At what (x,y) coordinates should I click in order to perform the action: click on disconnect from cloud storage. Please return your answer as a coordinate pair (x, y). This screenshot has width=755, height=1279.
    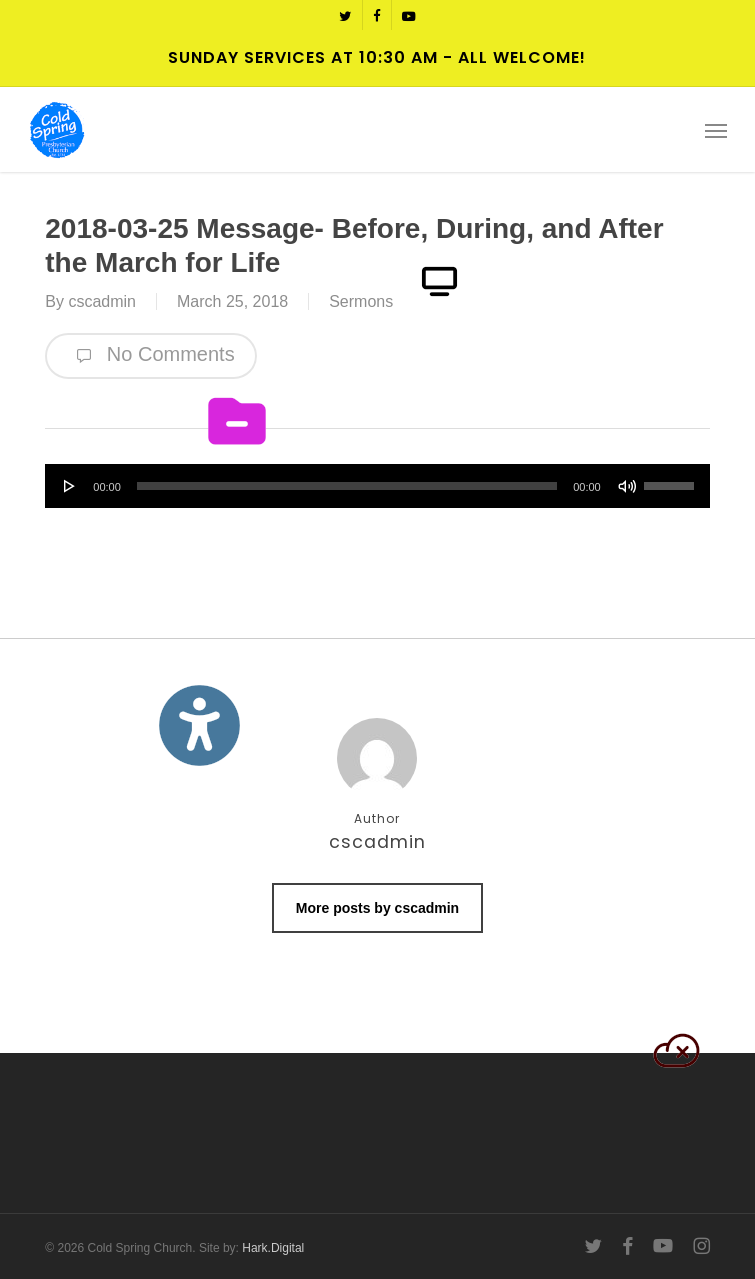
    Looking at the image, I should click on (676, 1050).